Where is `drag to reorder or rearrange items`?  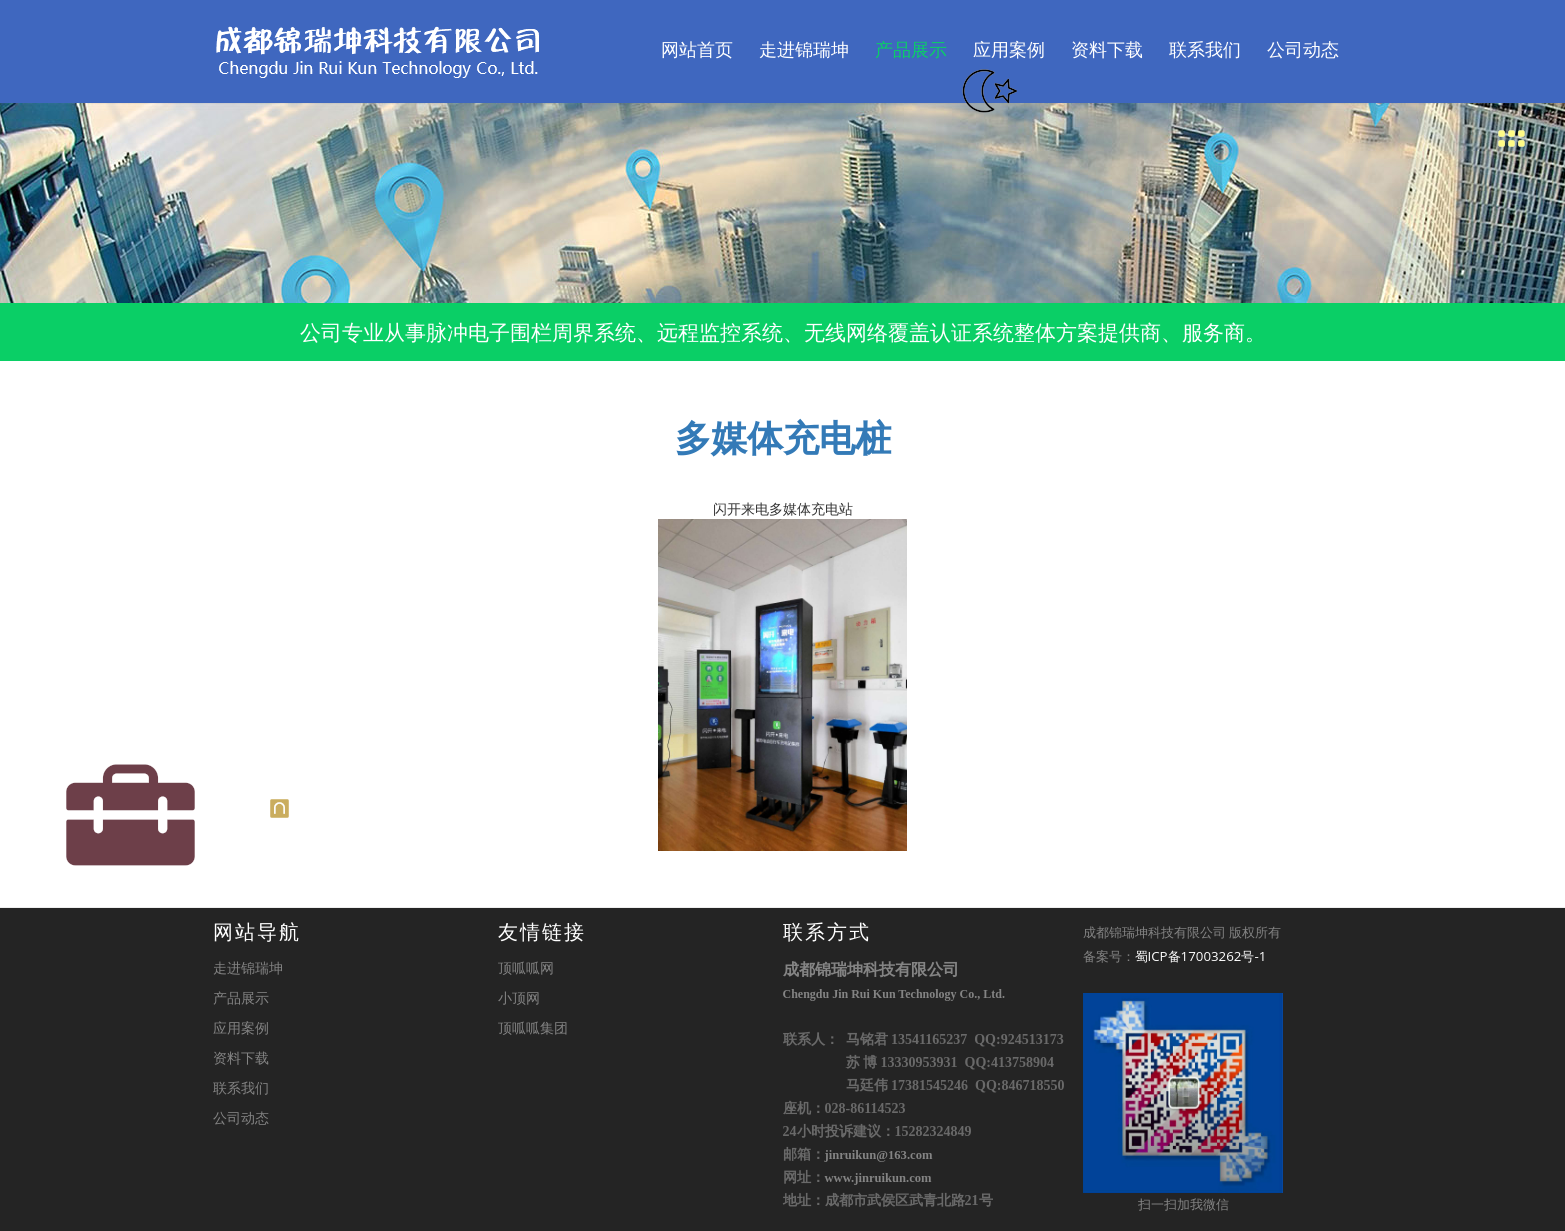
drag to reorder or rearrange items is located at coordinates (1511, 138).